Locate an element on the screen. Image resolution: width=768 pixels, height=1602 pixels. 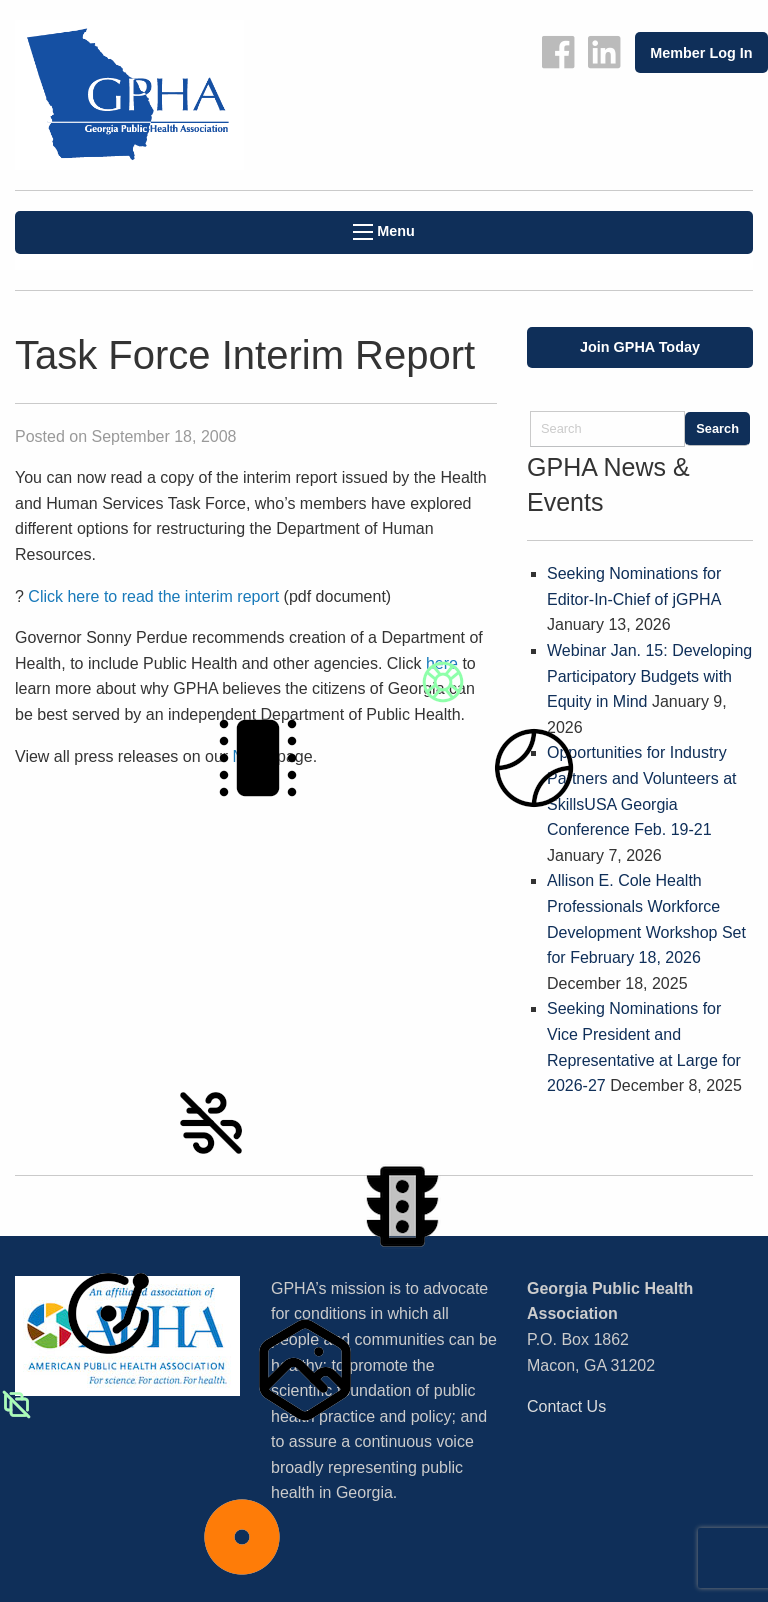
view container or package contents is located at coordinates (258, 758).